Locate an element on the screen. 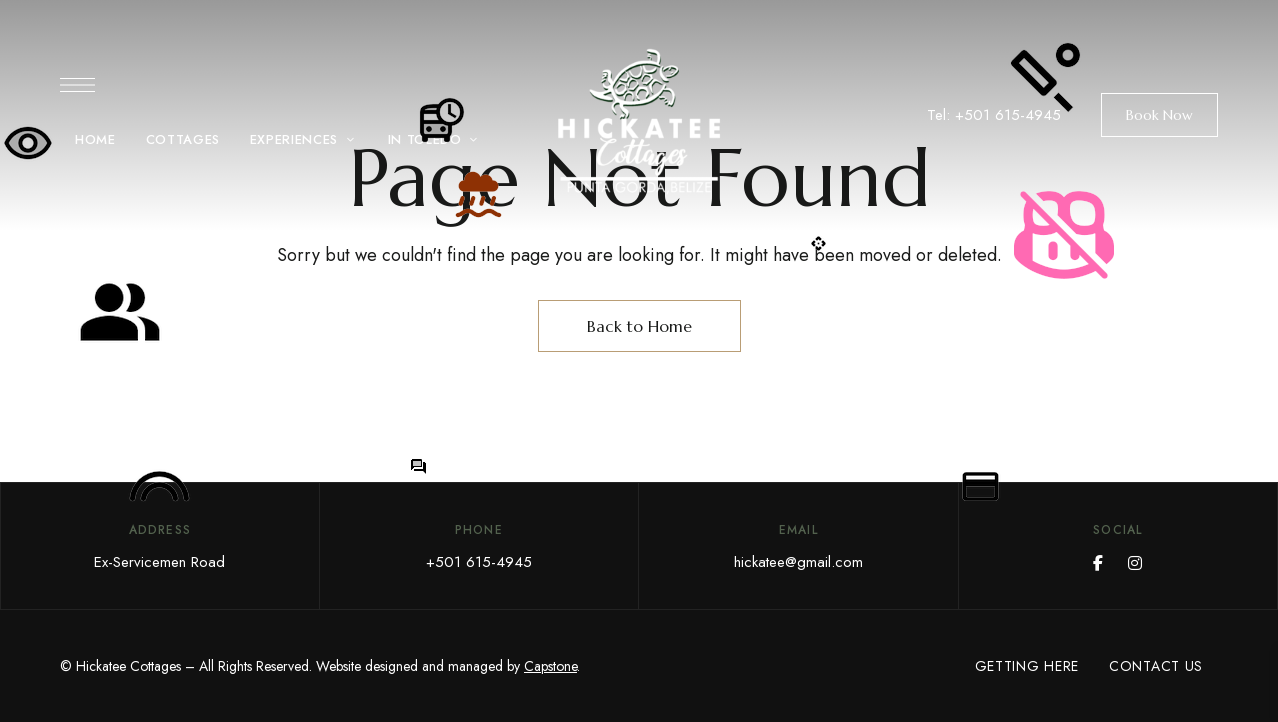  view contacts or people list is located at coordinates (120, 312).